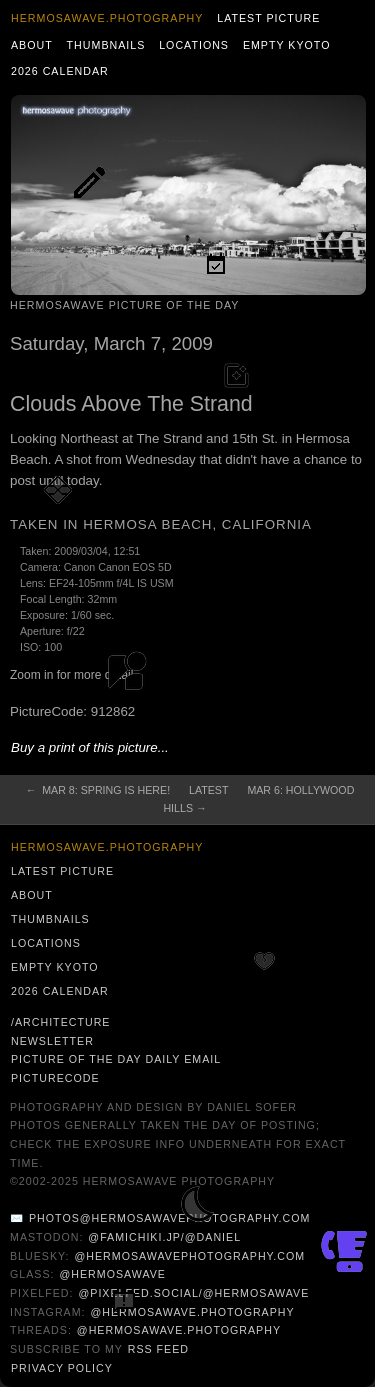  What do you see at coordinates (236, 375) in the screenshot?
I see `apply filters or effects to a photo` at bounding box center [236, 375].